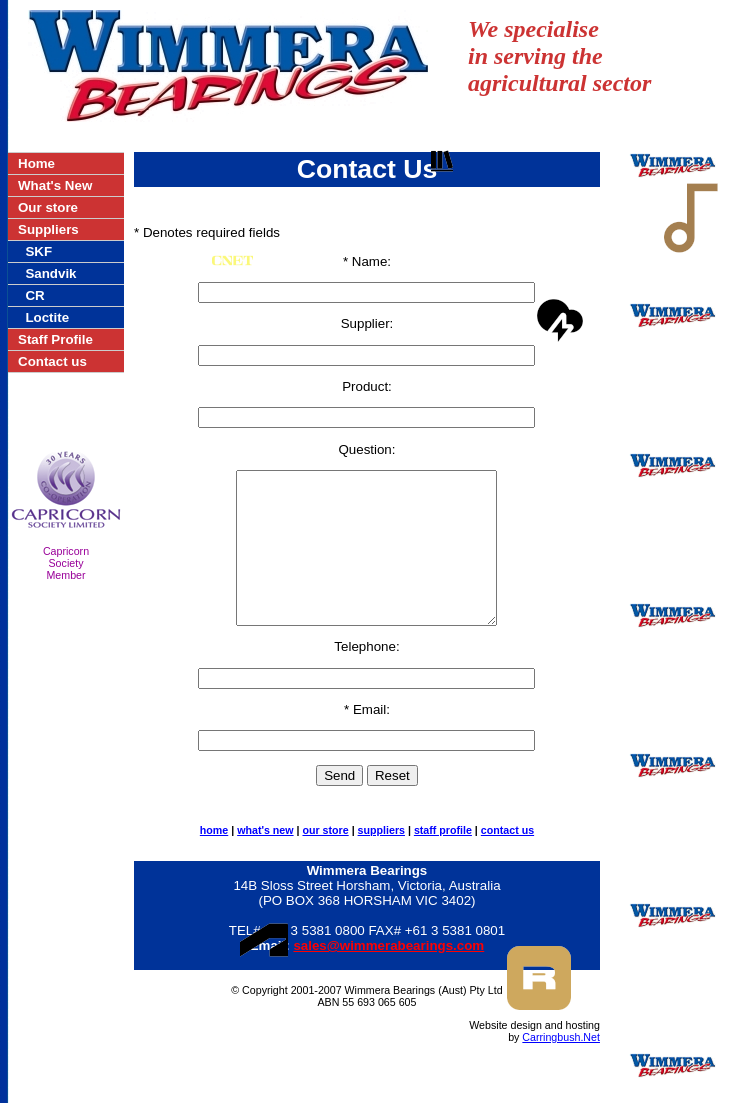 This screenshot has width=738, height=1103. I want to click on access music library or audio files, so click(687, 218).